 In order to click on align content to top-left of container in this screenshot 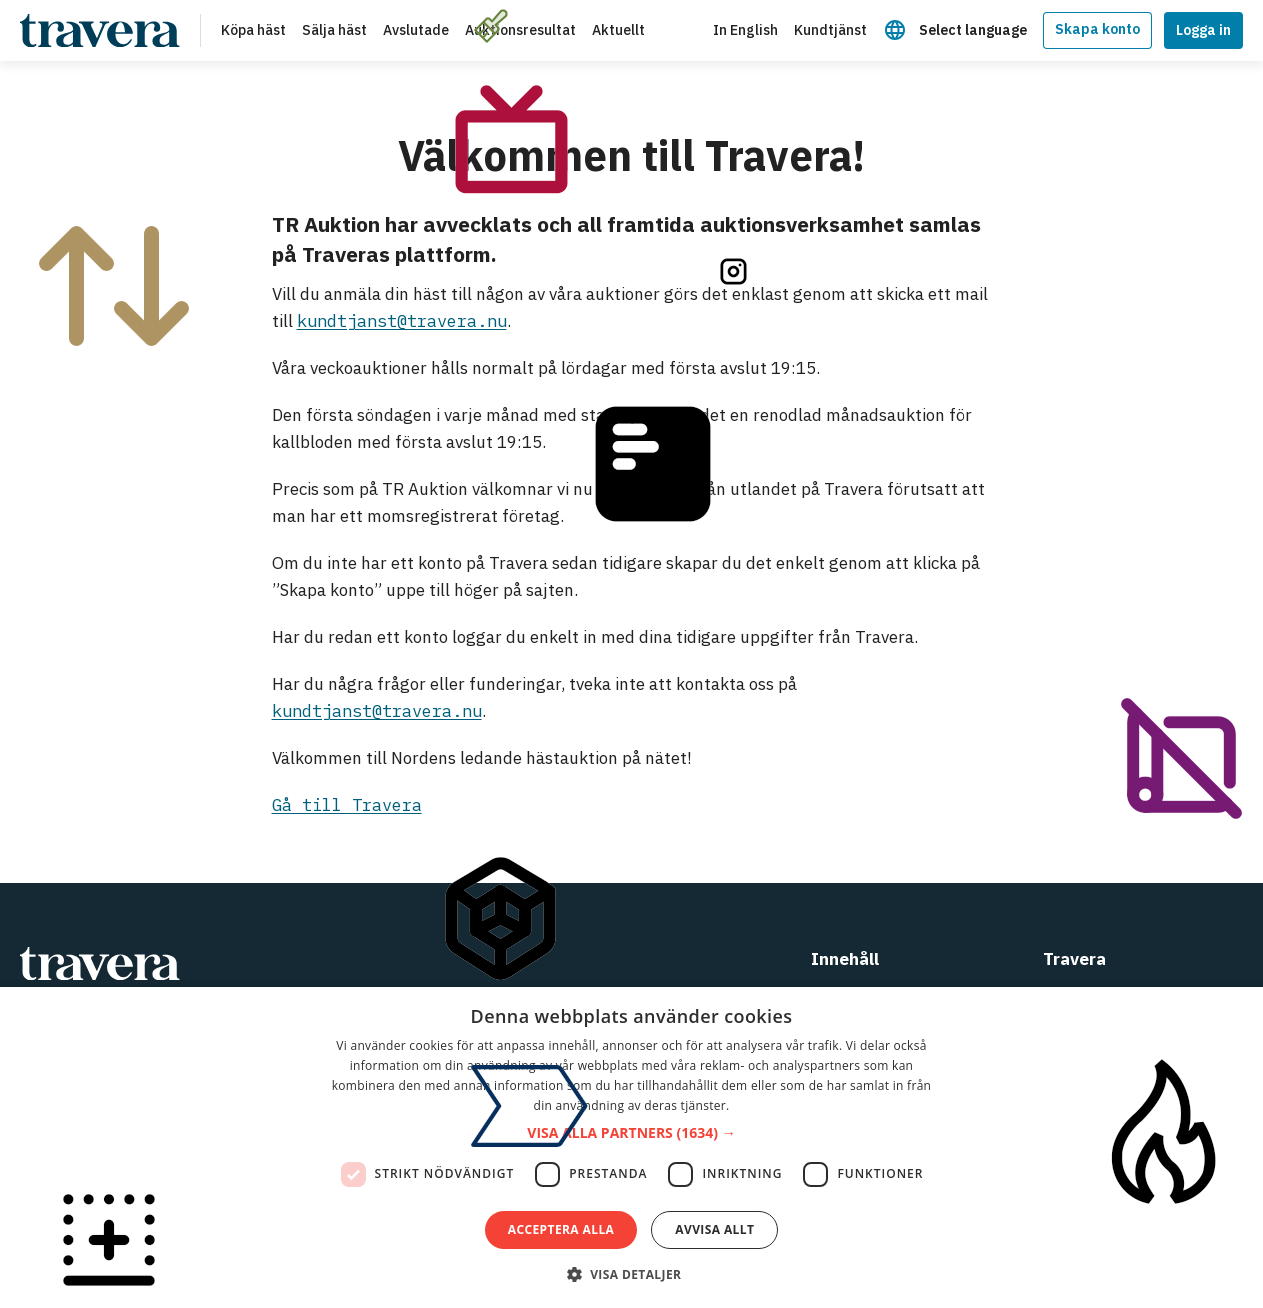, I will do `click(653, 464)`.